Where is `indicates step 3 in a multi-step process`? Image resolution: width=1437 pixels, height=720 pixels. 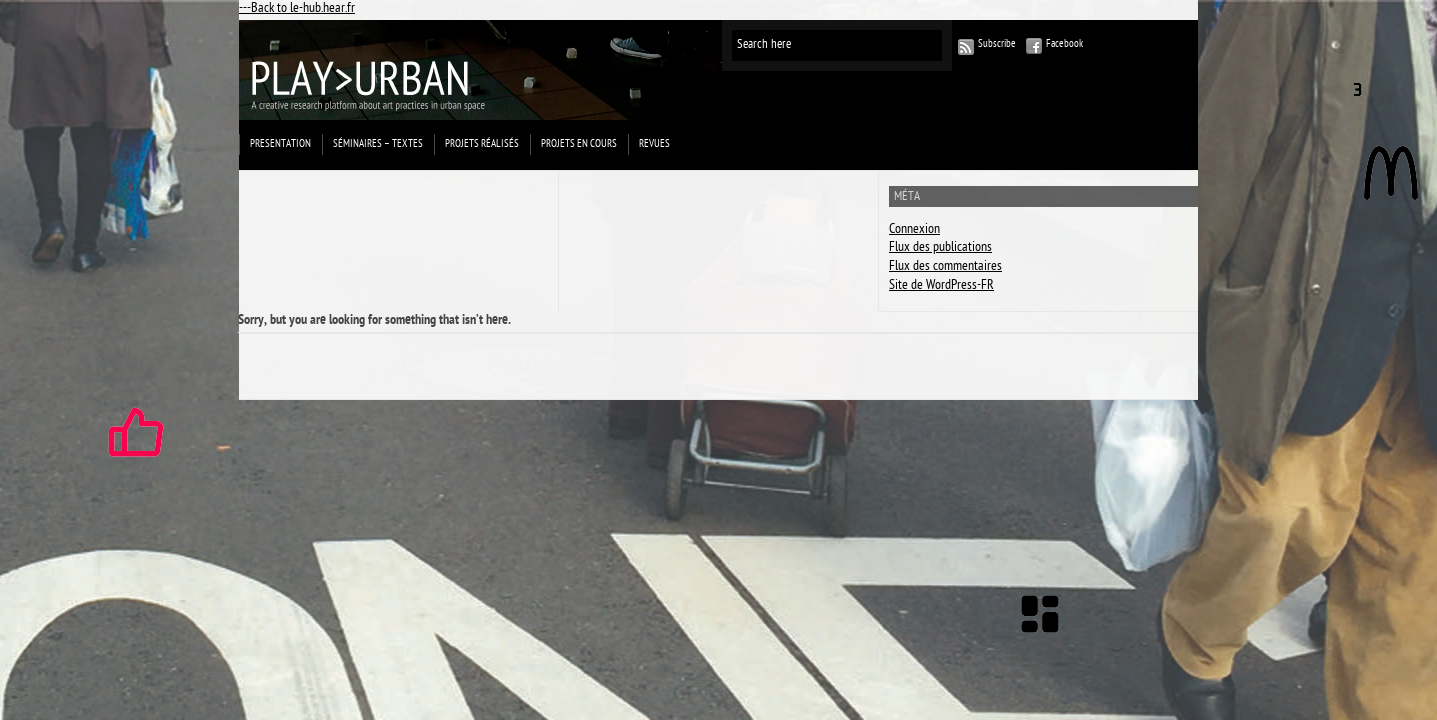 indicates step 3 in a multi-step process is located at coordinates (1357, 89).